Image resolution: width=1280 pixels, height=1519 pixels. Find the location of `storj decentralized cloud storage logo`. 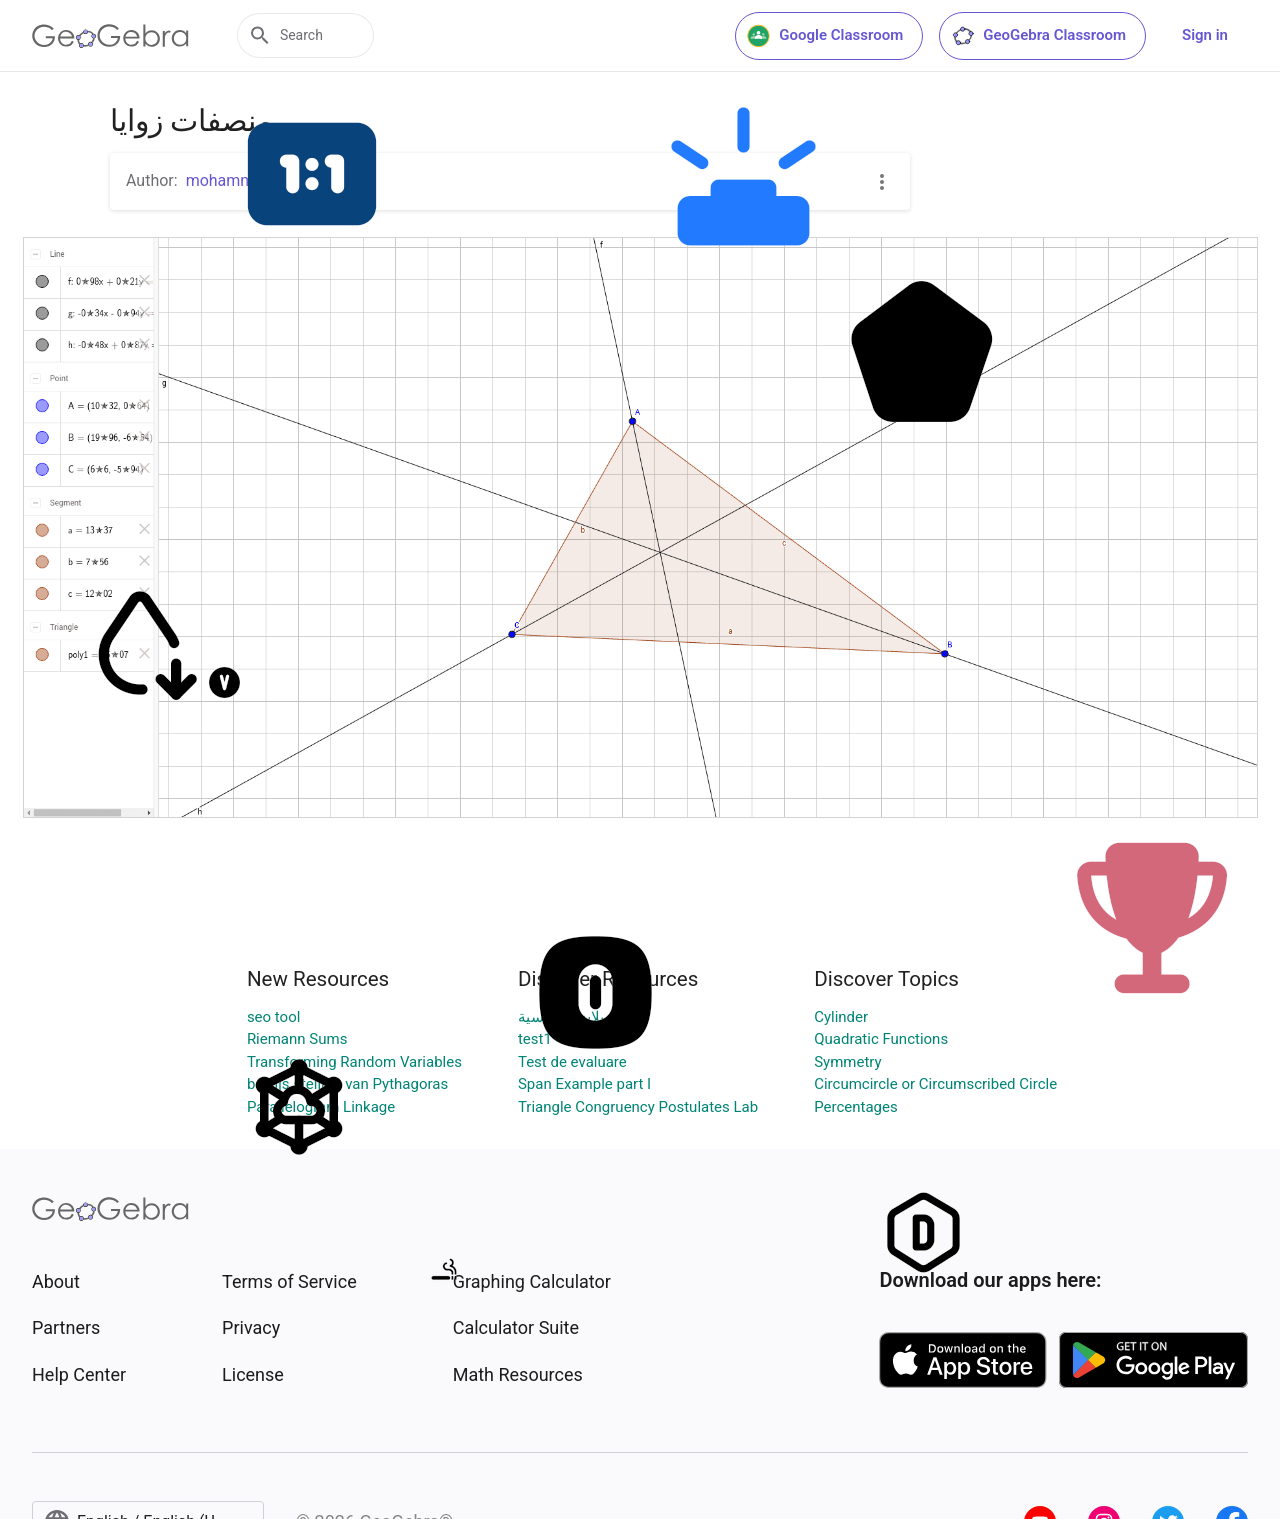

storj decentralized cloud storage logo is located at coordinates (299, 1107).